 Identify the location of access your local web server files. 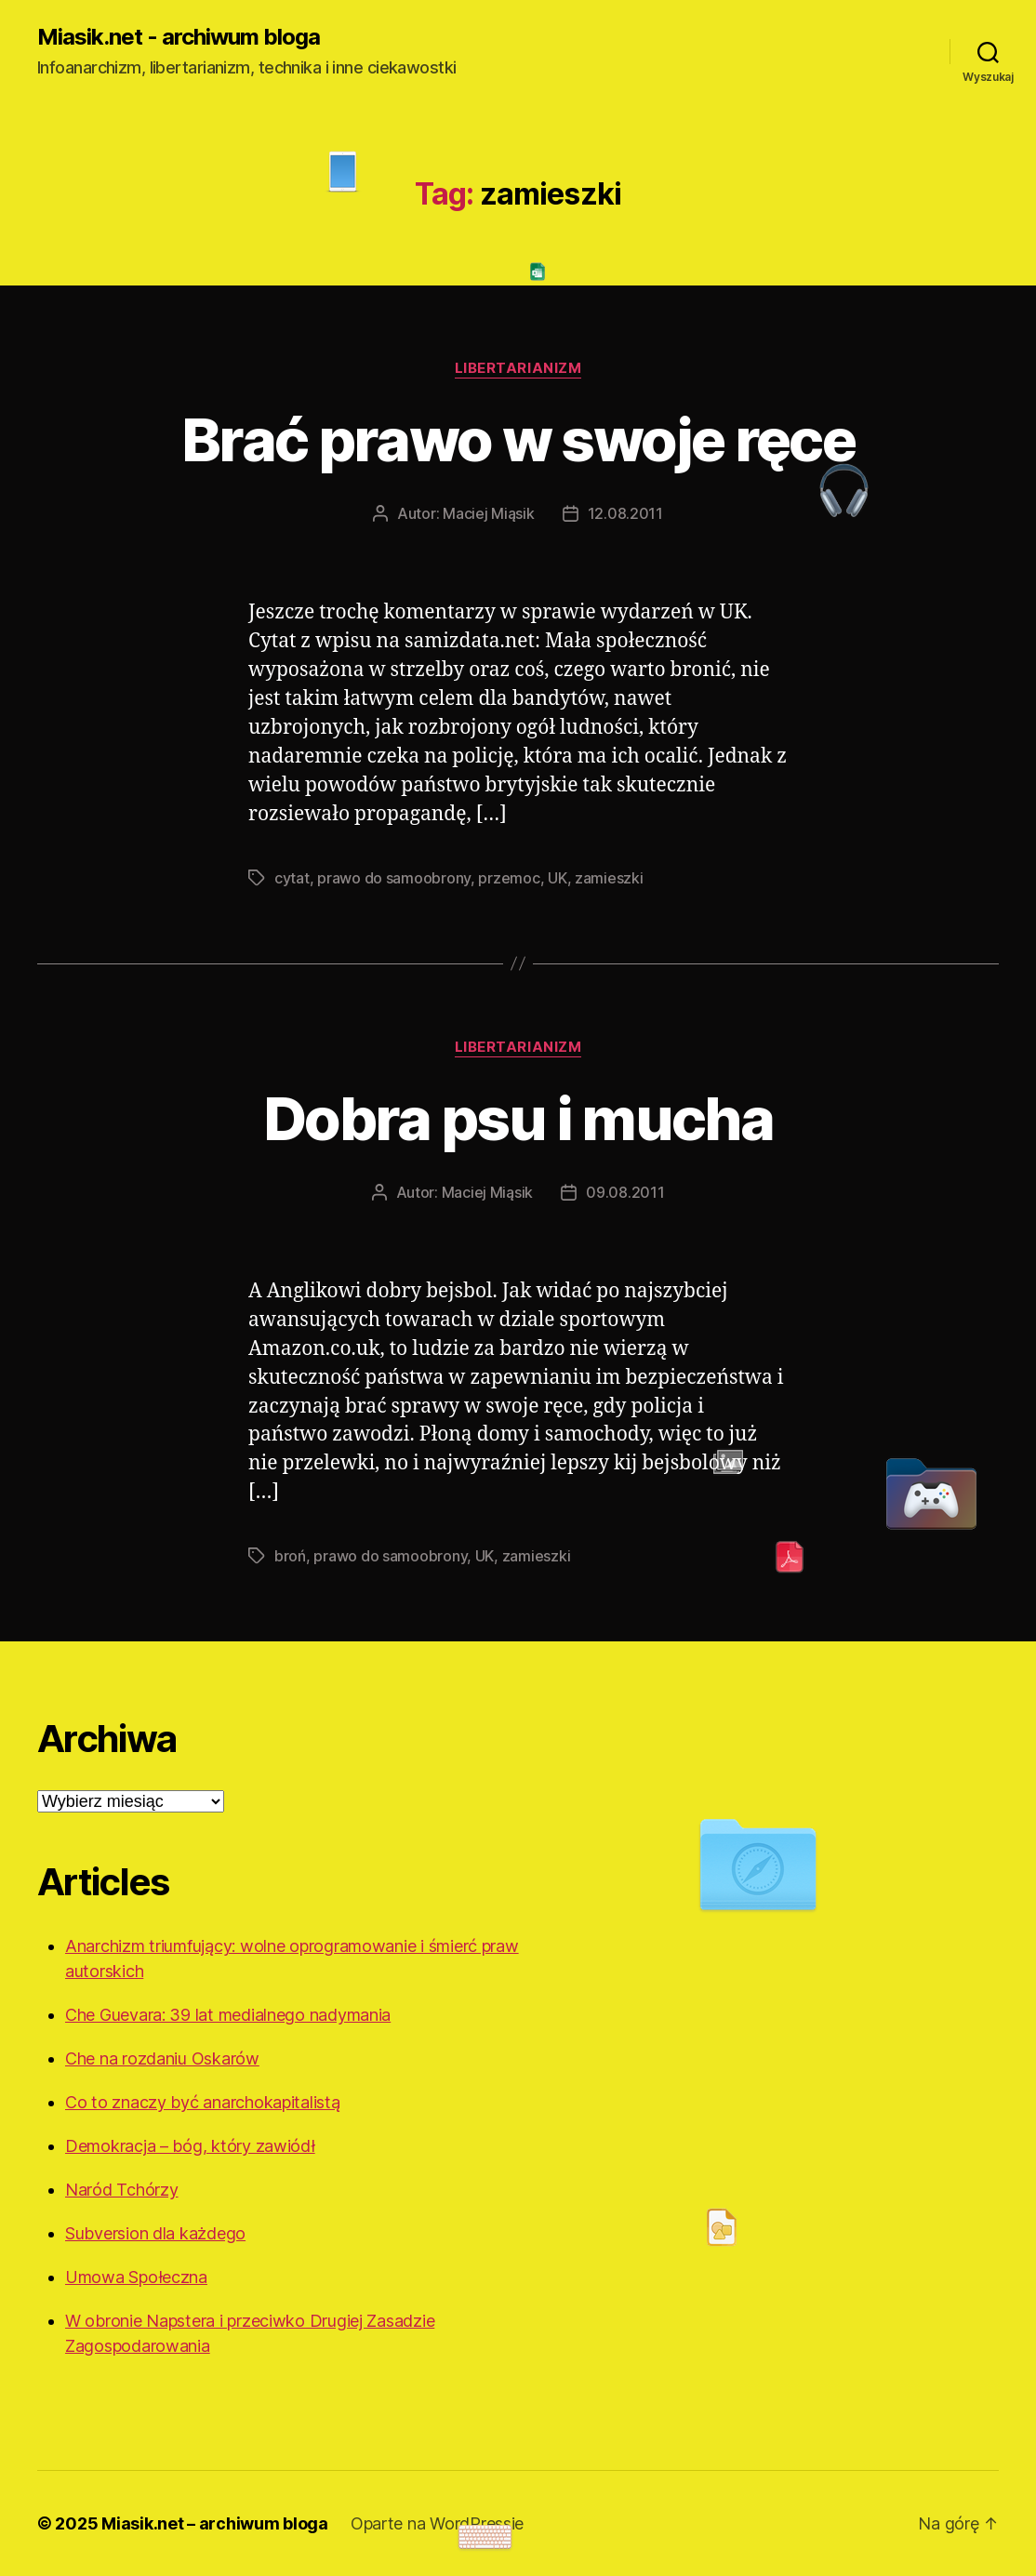
(758, 1865).